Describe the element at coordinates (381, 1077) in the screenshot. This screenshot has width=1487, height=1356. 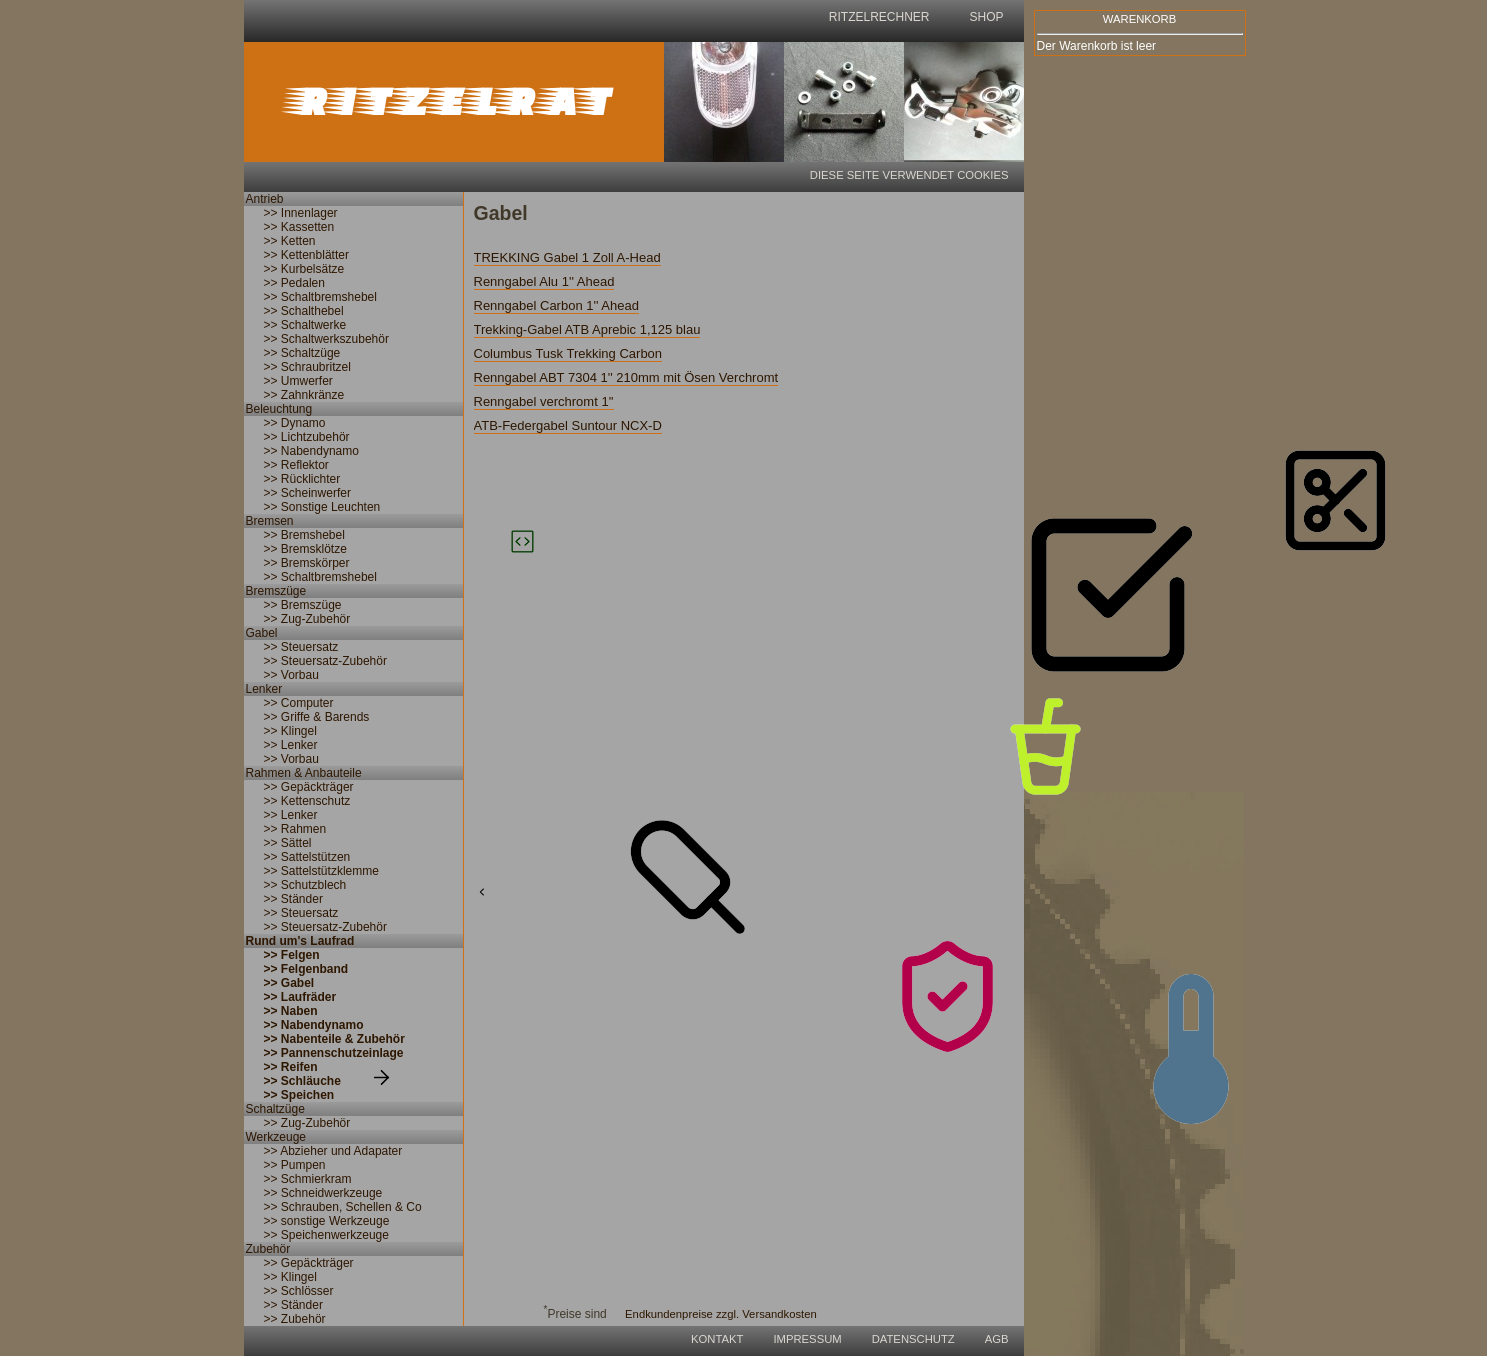
I see `navigate to the next item or screen` at that location.